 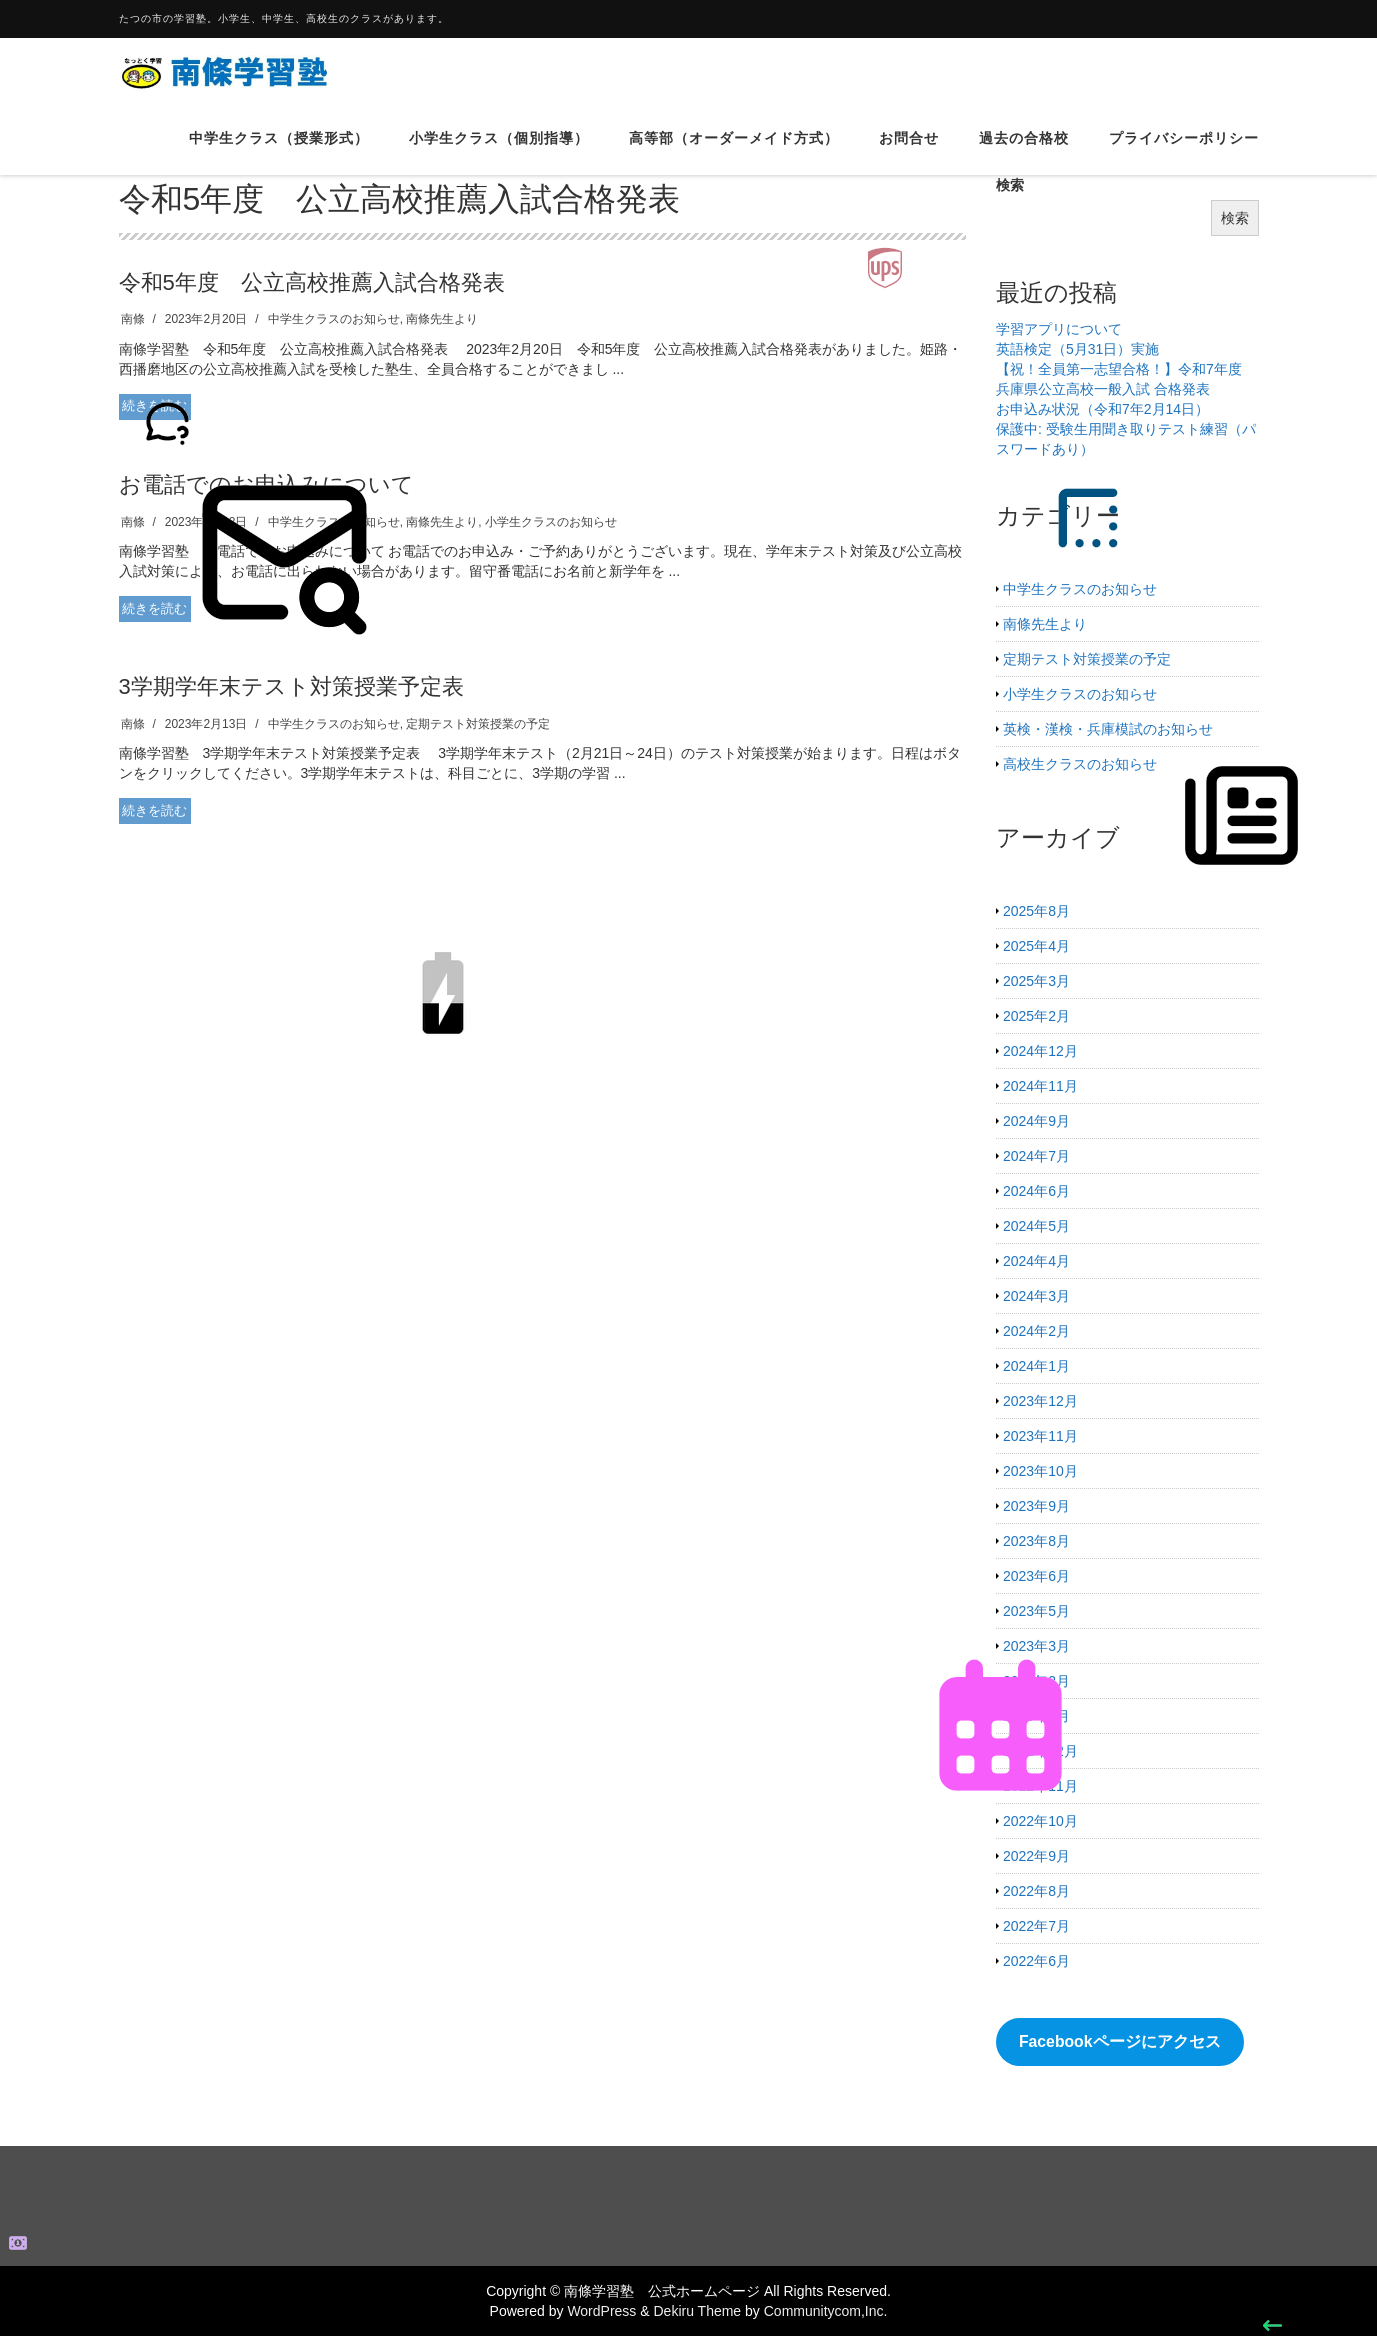 What do you see at coordinates (1088, 518) in the screenshot?
I see `apply border to top and left edges` at bounding box center [1088, 518].